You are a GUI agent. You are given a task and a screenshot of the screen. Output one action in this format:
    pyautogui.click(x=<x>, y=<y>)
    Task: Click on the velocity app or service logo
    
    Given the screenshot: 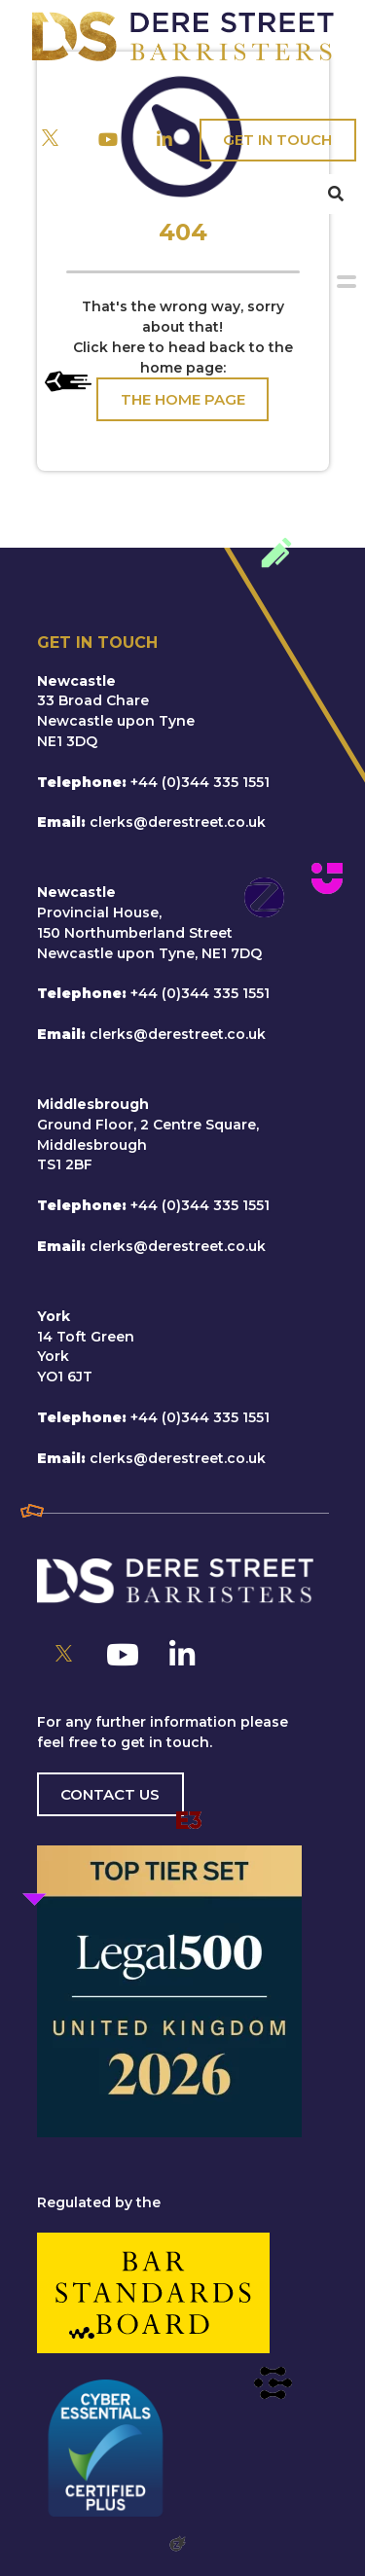 What is the action you would take?
    pyautogui.click(x=68, y=381)
    